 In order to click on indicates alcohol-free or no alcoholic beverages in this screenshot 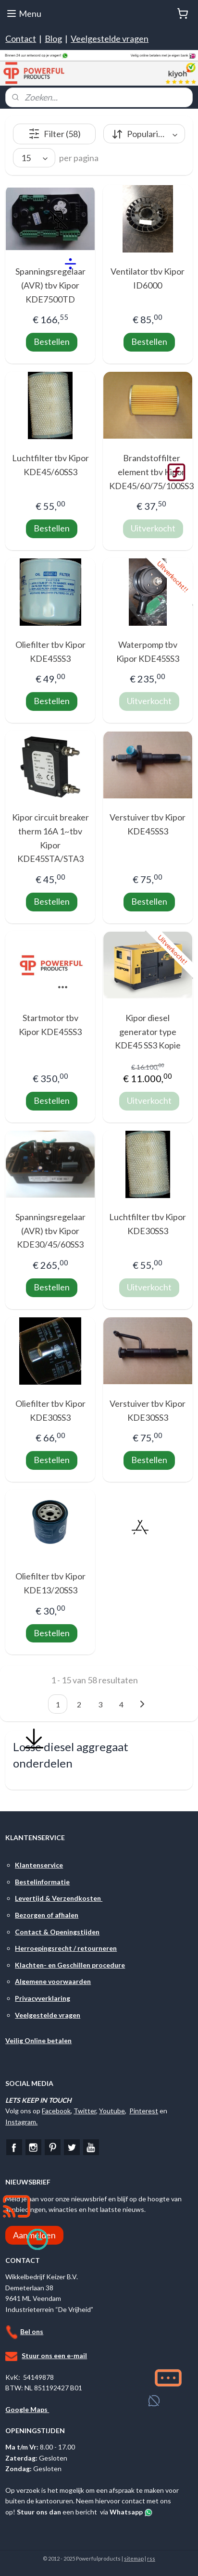, I will do `click(59, 220)`.